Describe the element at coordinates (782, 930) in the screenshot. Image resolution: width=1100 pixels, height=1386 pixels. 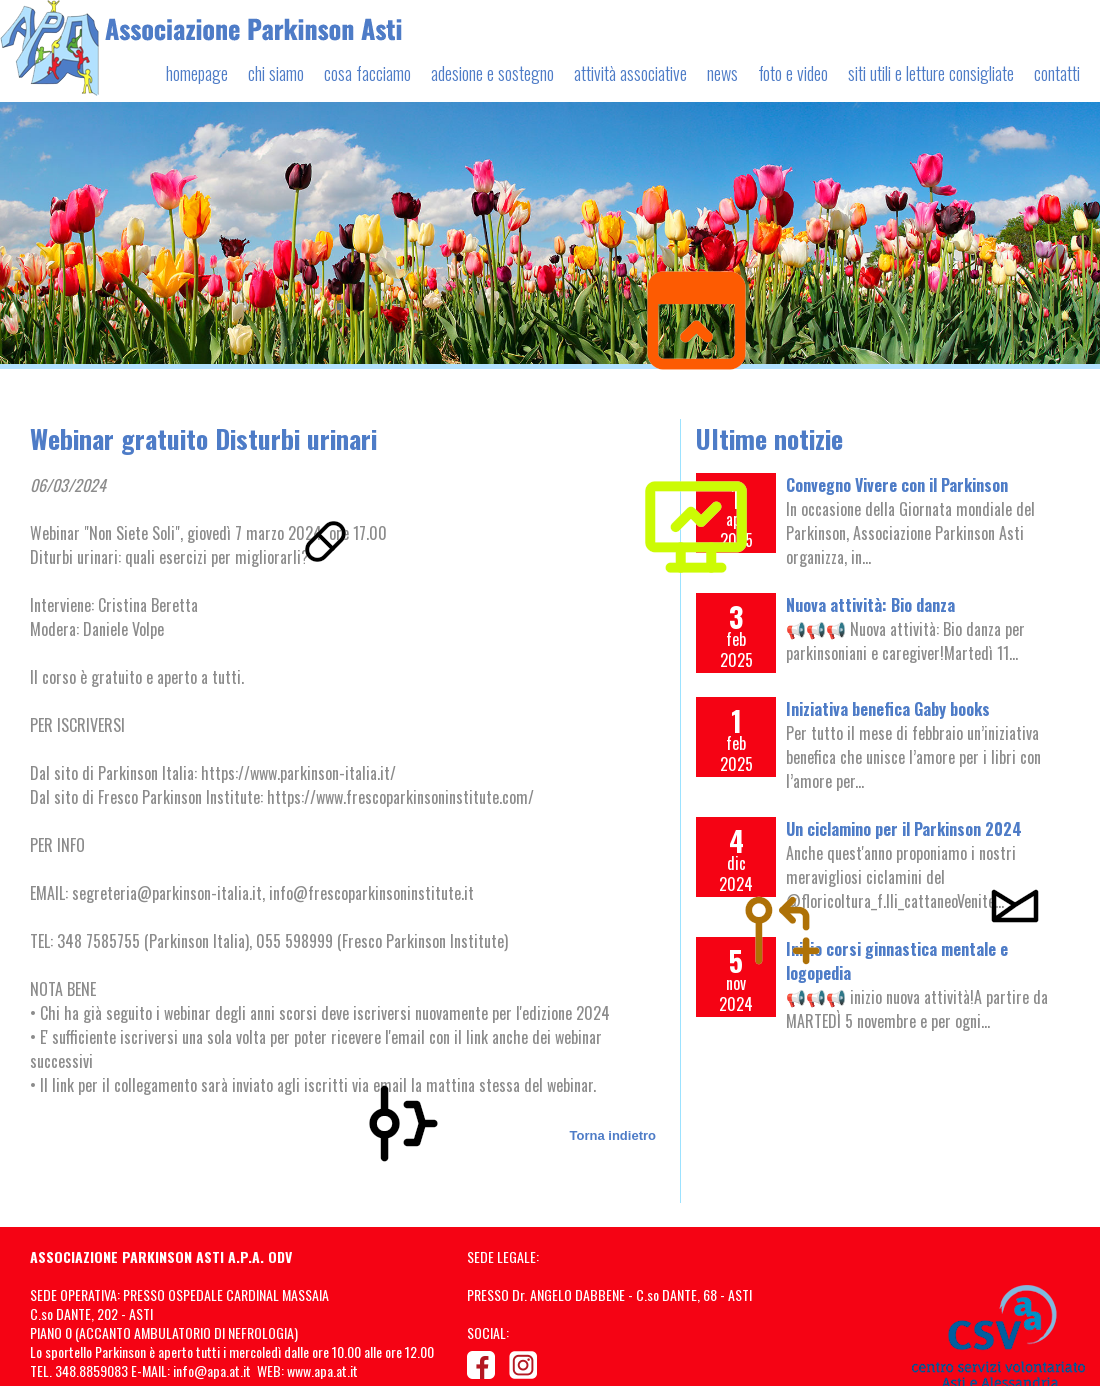
I see `create a new pull request` at that location.